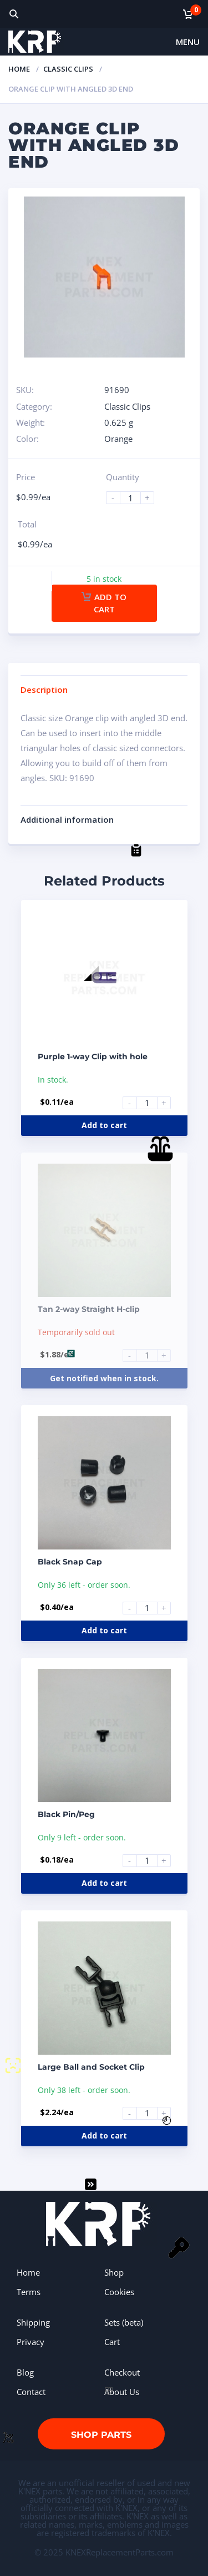 This screenshot has height=2576, width=208. I want to click on indicates weak cellular signal strength, so click(91, 973).